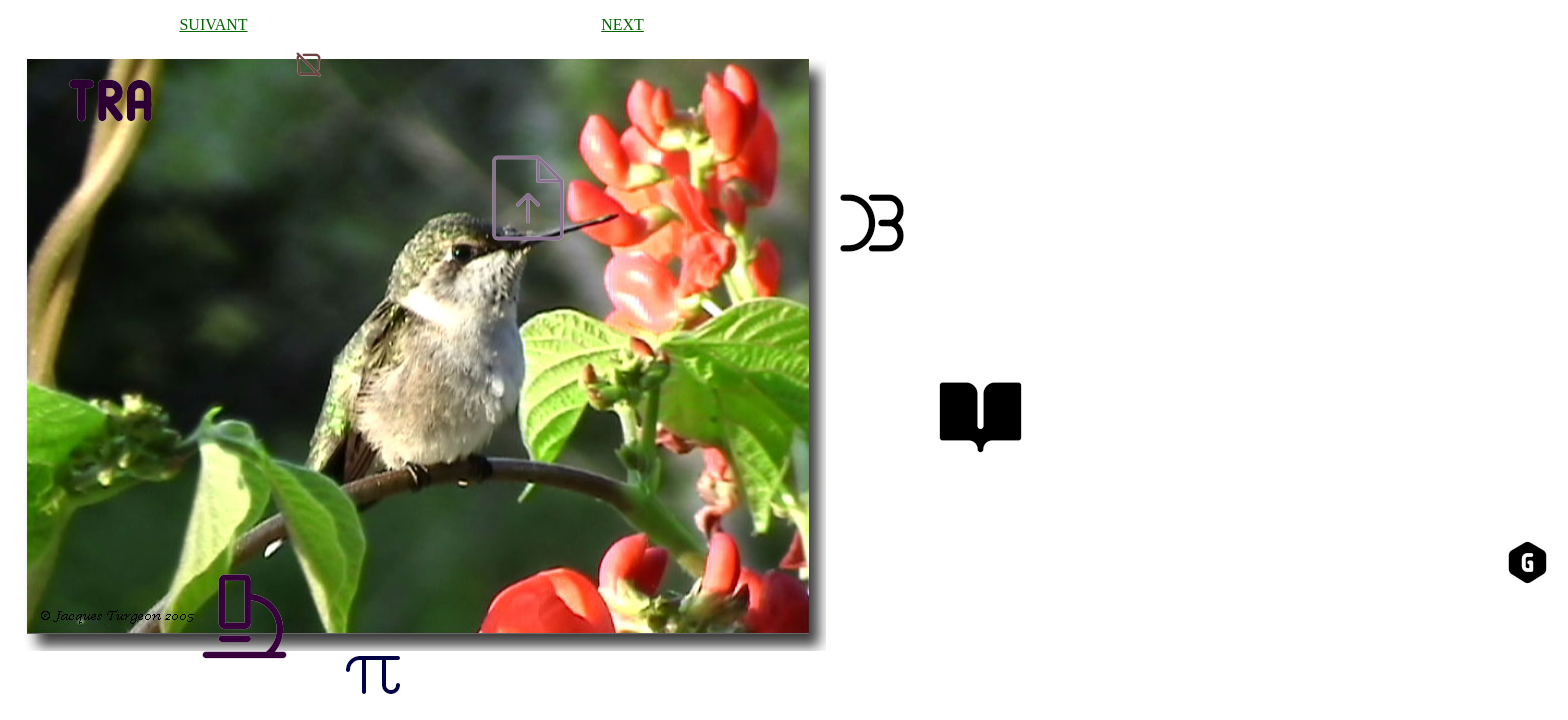 The image size is (1568, 720). Describe the element at coordinates (110, 100) in the screenshot. I see `perform an HTTP TRACE request` at that location.